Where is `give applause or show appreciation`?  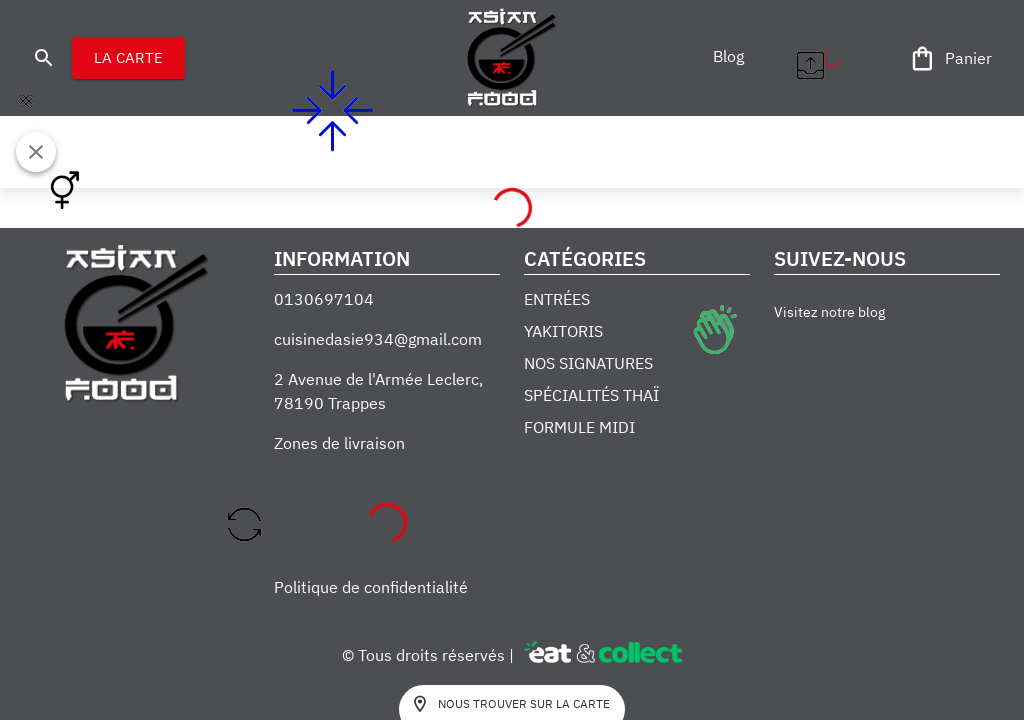
give applause or show appreciation is located at coordinates (714, 329).